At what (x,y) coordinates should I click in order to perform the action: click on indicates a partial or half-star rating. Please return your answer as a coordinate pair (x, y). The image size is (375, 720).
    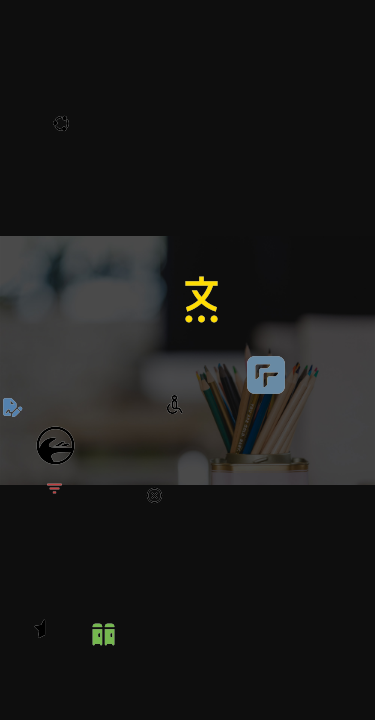
    Looking at the image, I should click on (44, 629).